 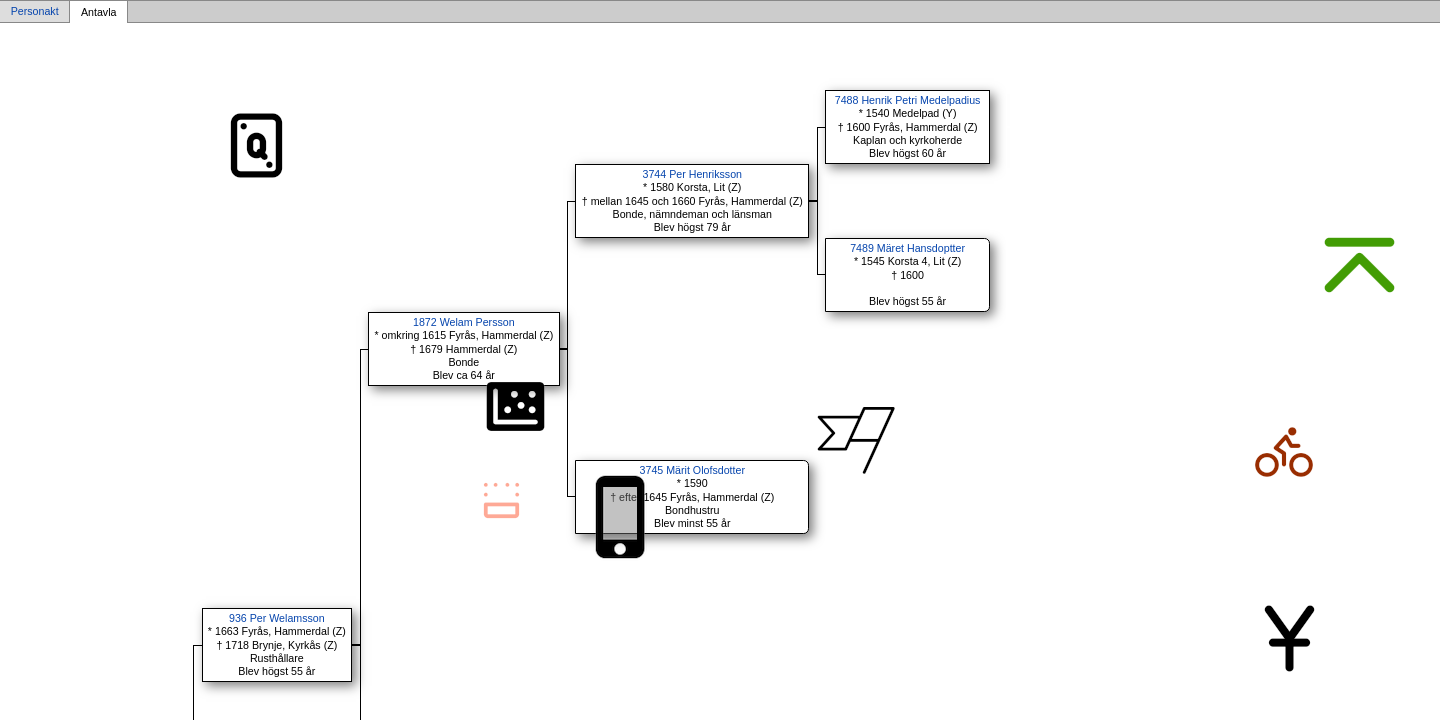 I want to click on flag or bookmark an item, so click(x=855, y=437).